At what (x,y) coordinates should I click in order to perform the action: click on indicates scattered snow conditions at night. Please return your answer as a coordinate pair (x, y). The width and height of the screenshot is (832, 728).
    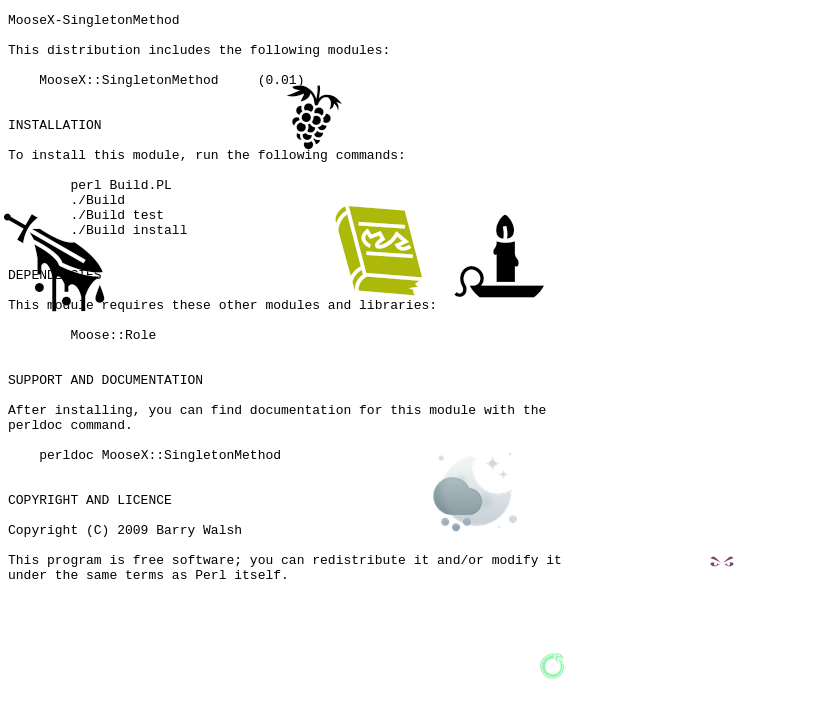
    Looking at the image, I should click on (475, 492).